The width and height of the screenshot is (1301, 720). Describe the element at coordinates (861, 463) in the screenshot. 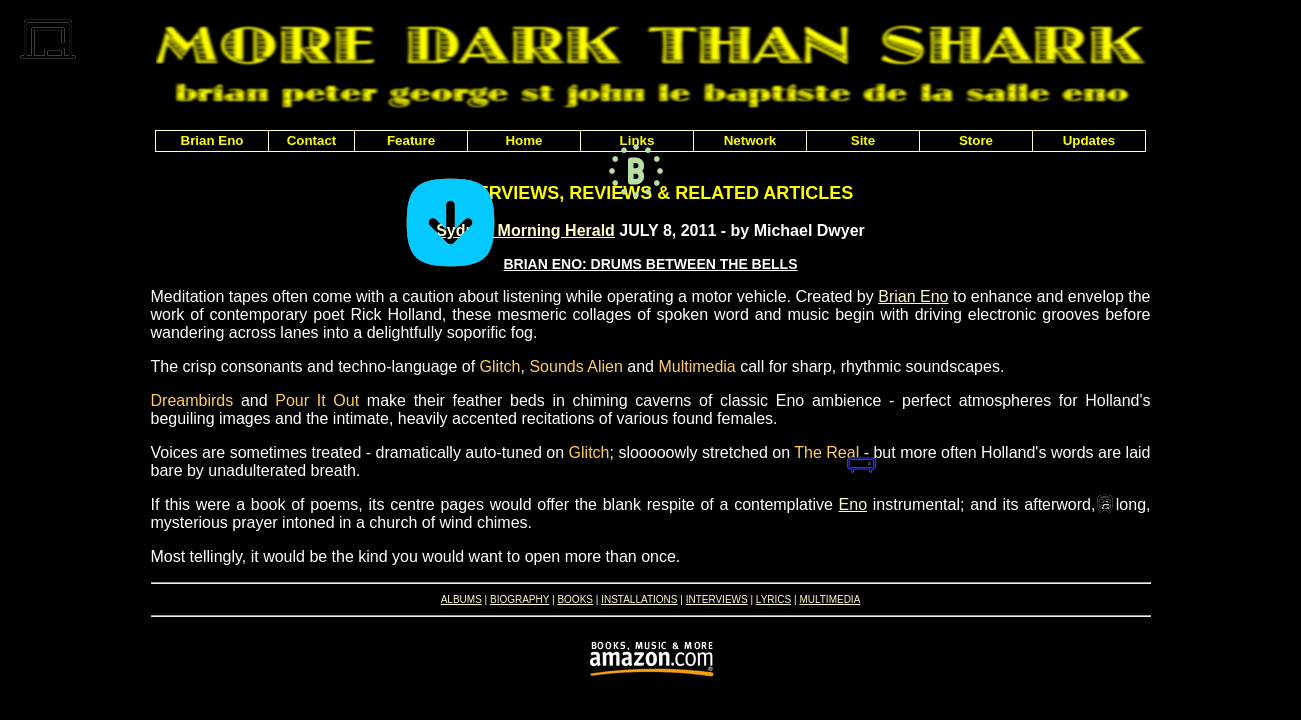

I see `access radio or audio receiver settings` at that location.